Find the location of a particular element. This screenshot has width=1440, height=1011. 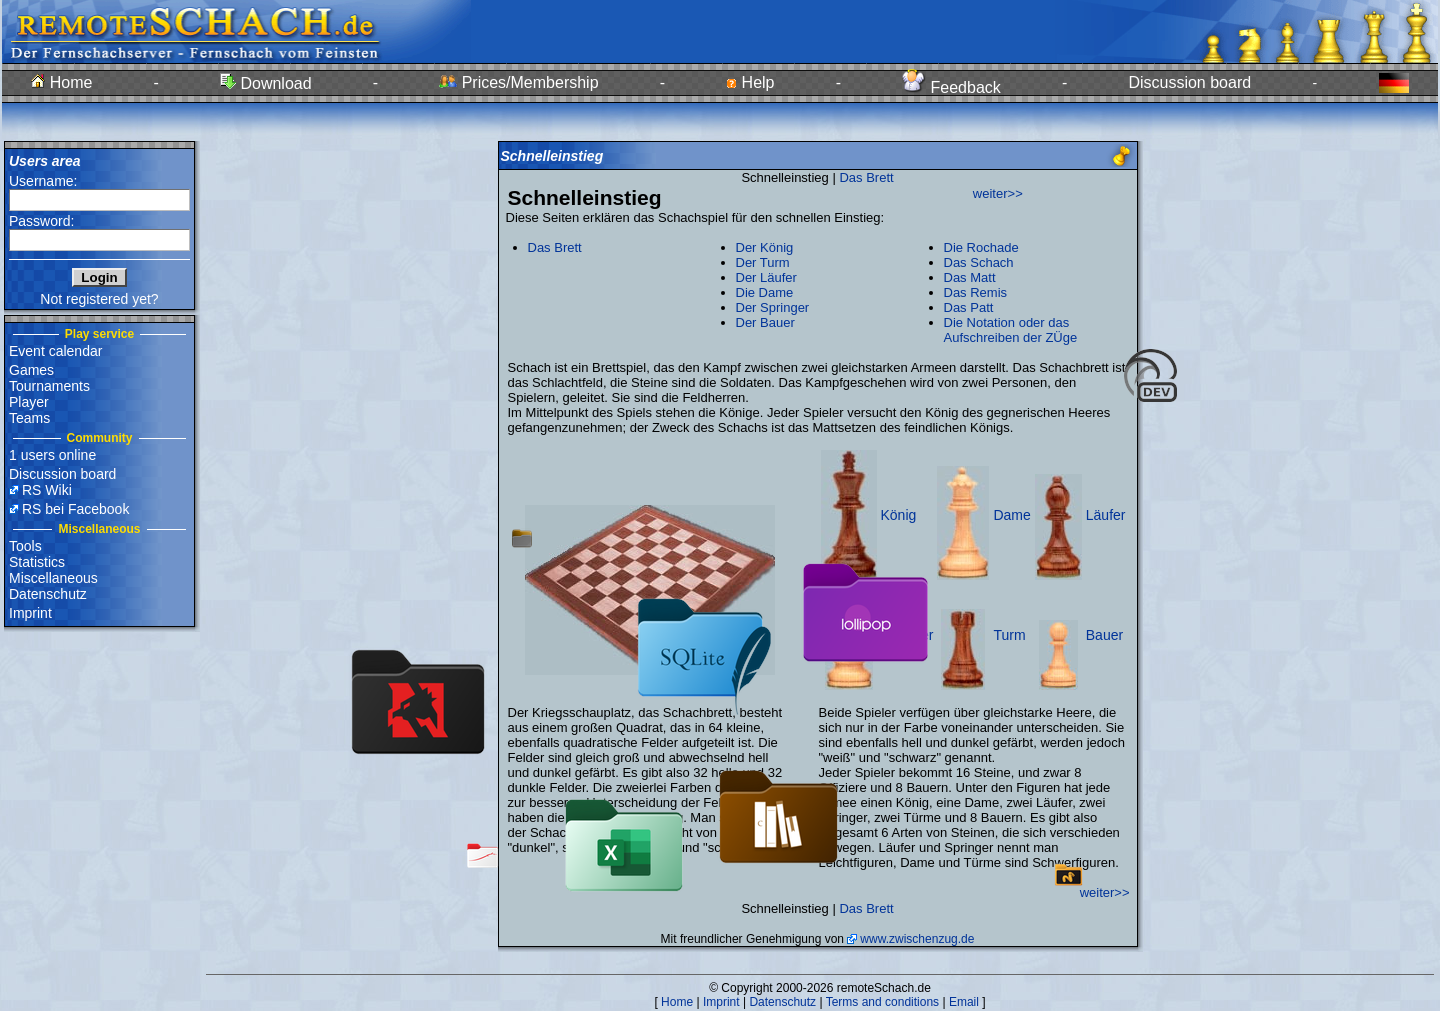

open Microsoft Edge Dev browser is located at coordinates (1150, 375).